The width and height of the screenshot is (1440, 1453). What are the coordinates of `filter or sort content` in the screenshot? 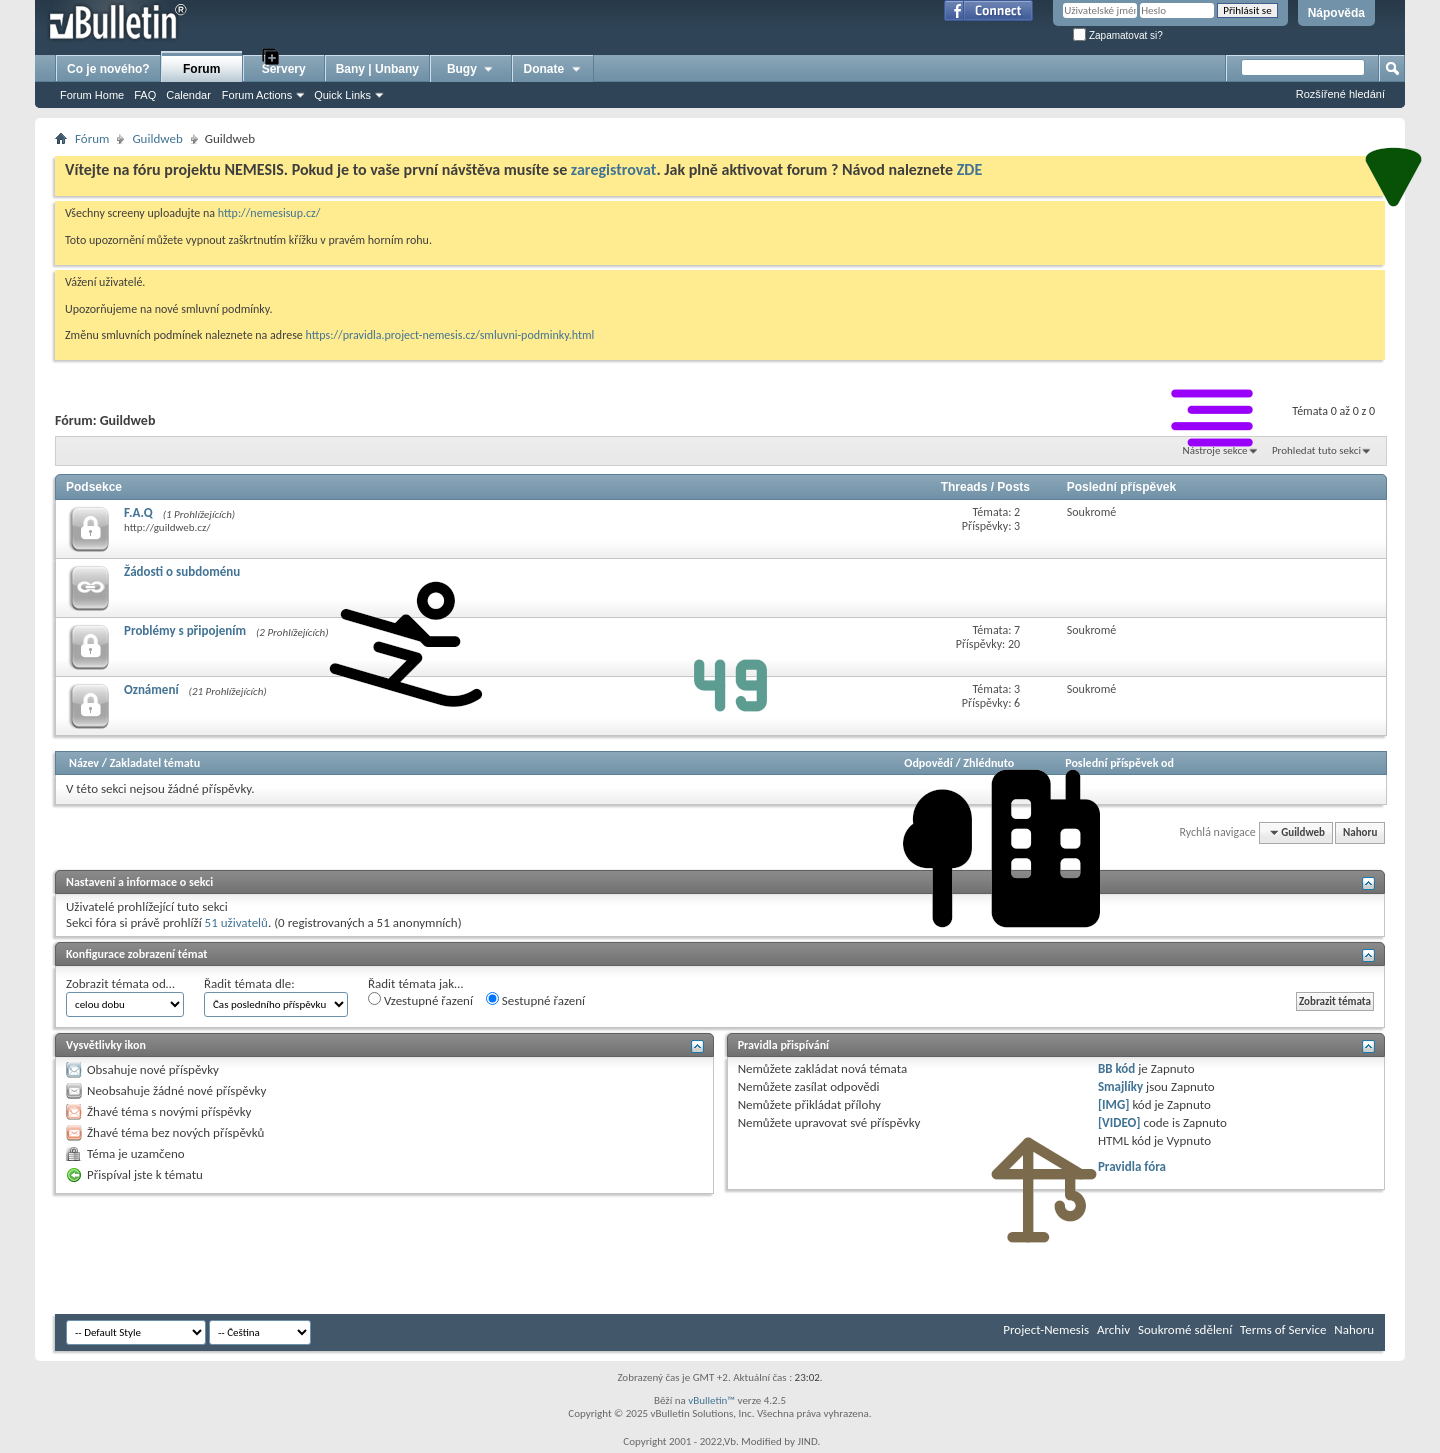 It's located at (1393, 178).